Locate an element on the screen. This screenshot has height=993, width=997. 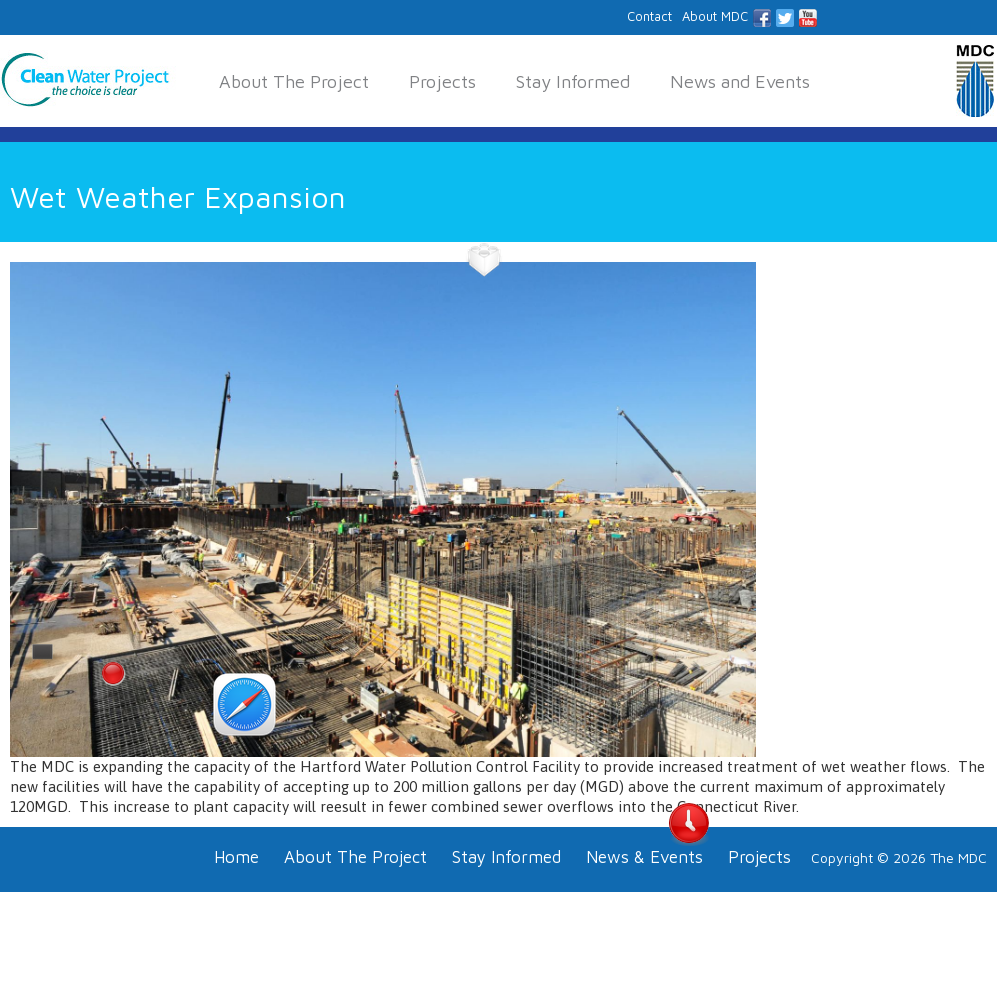
open Safari web browser is located at coordinates (244, 704).